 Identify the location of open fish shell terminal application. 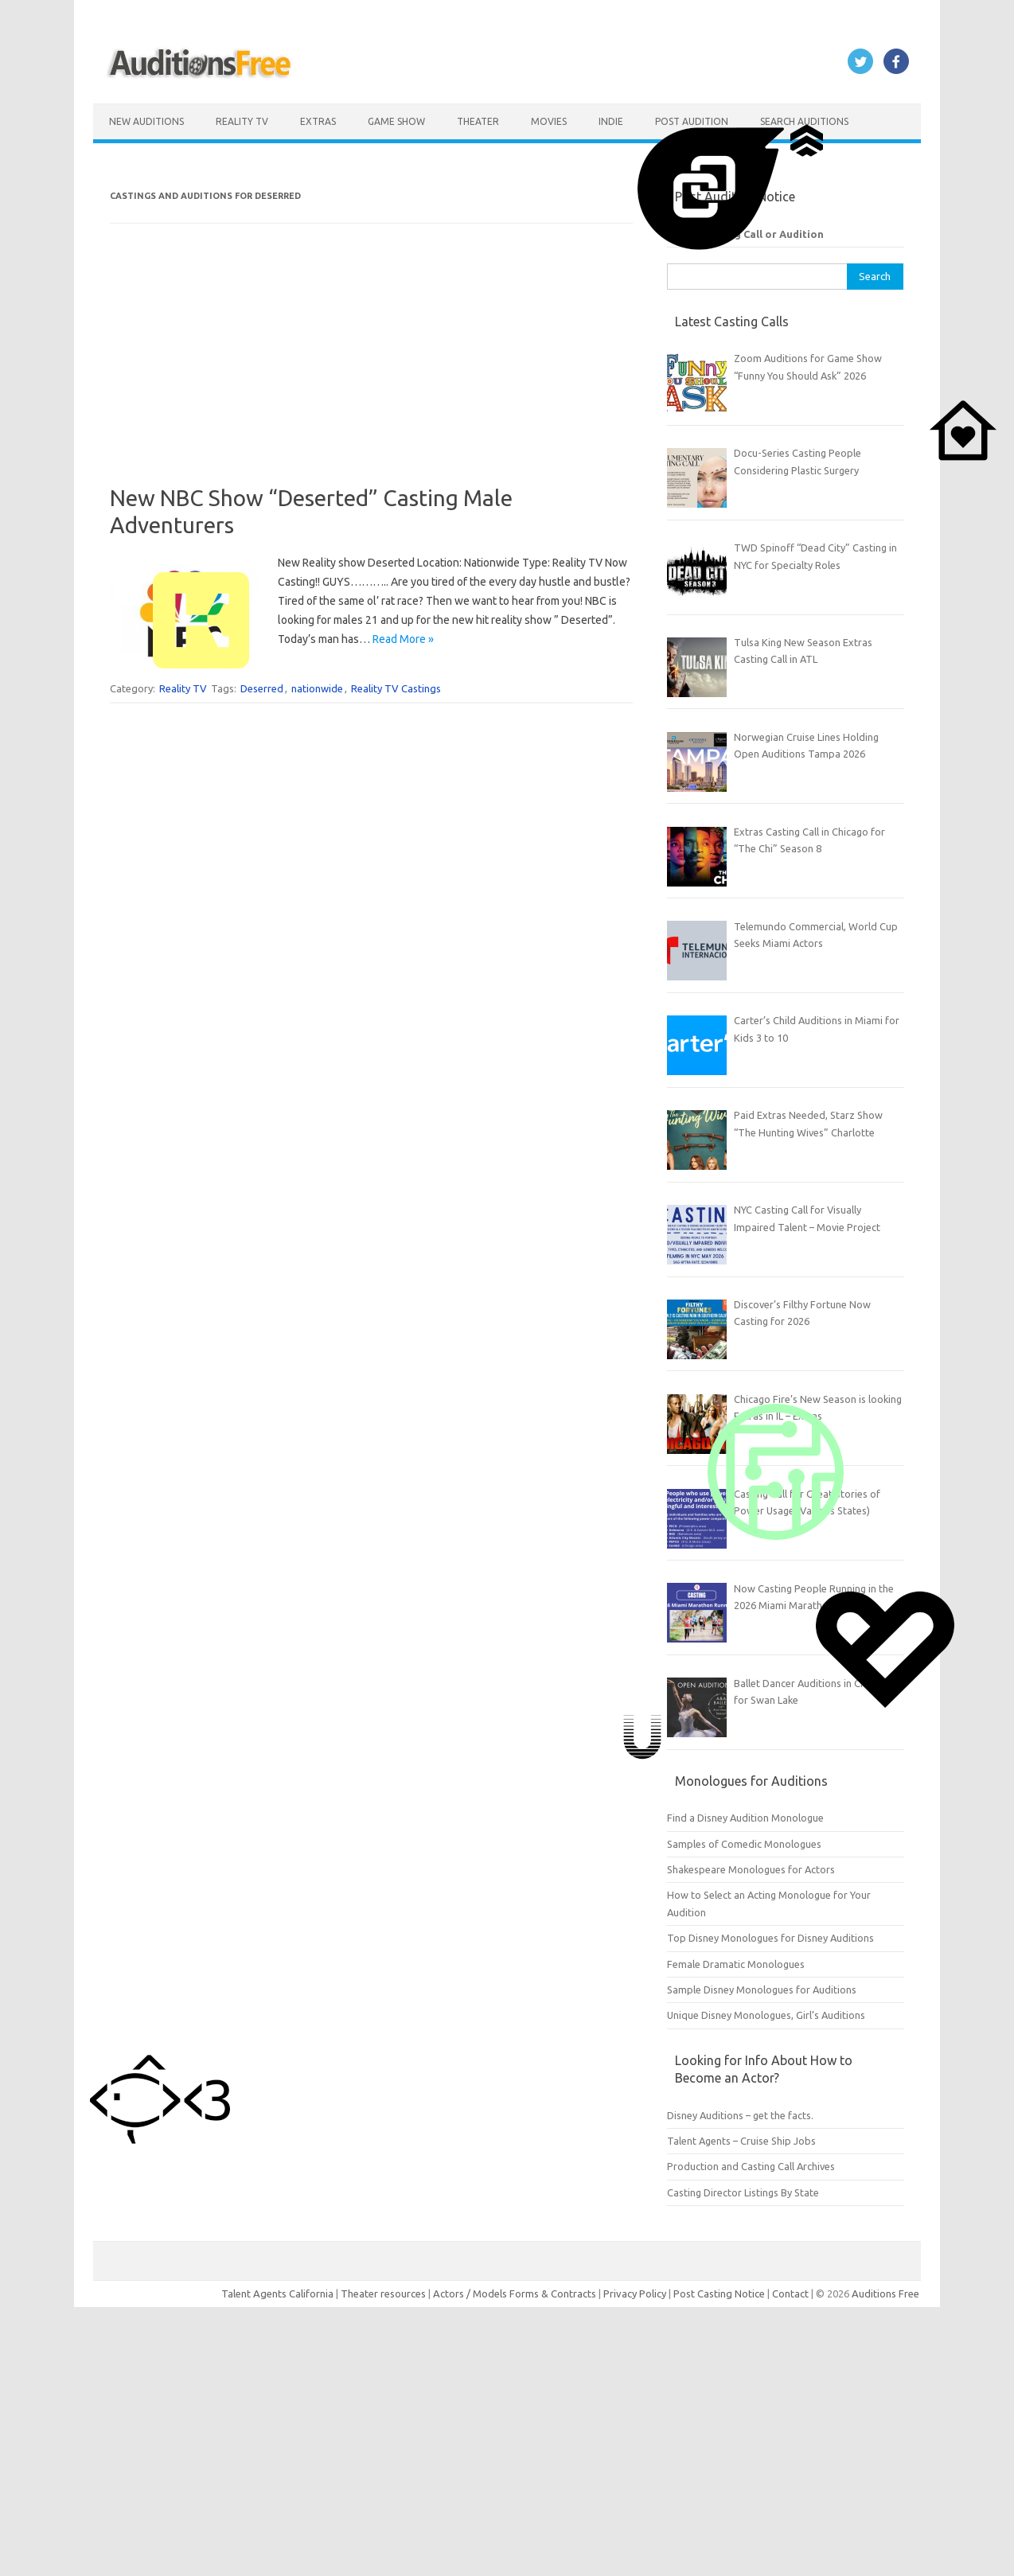
(160, 2099).